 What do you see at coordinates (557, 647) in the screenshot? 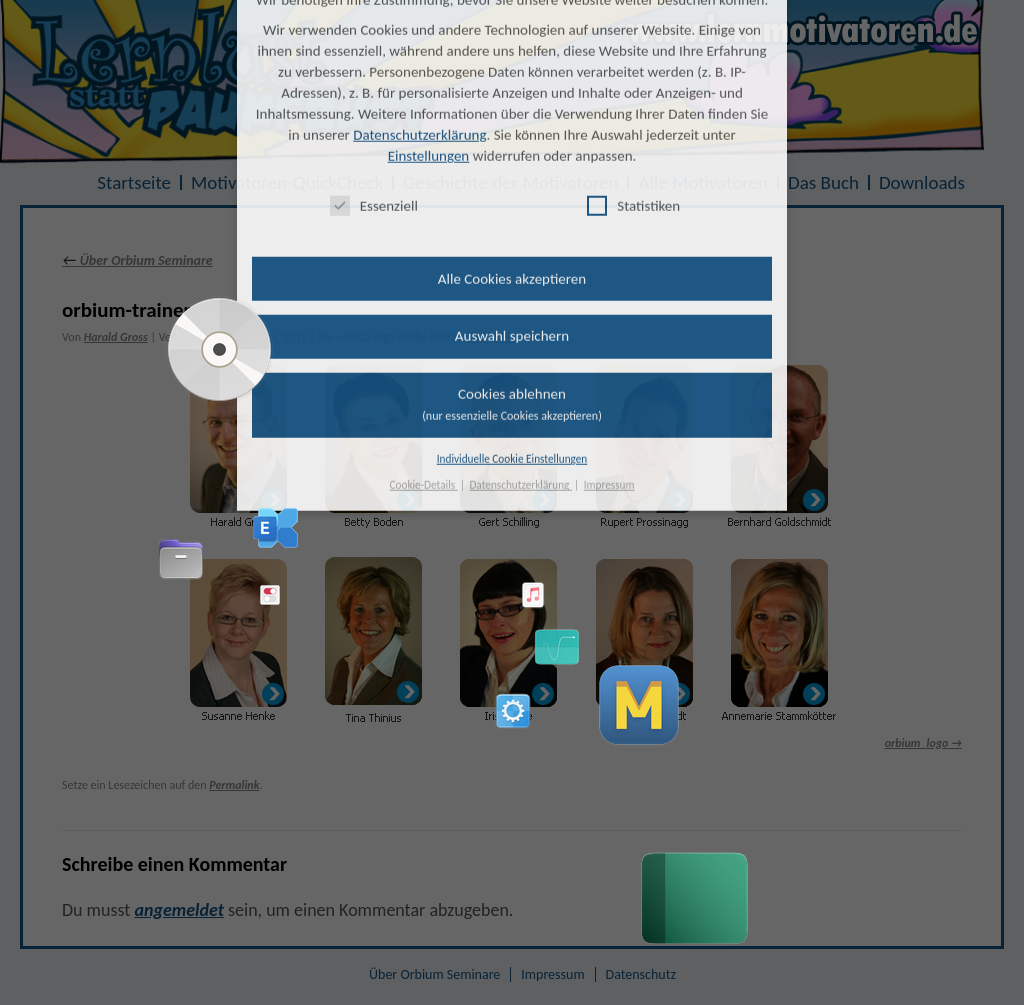
I see `open psensor temperature monitoring app` at bounding box center [557, 647].